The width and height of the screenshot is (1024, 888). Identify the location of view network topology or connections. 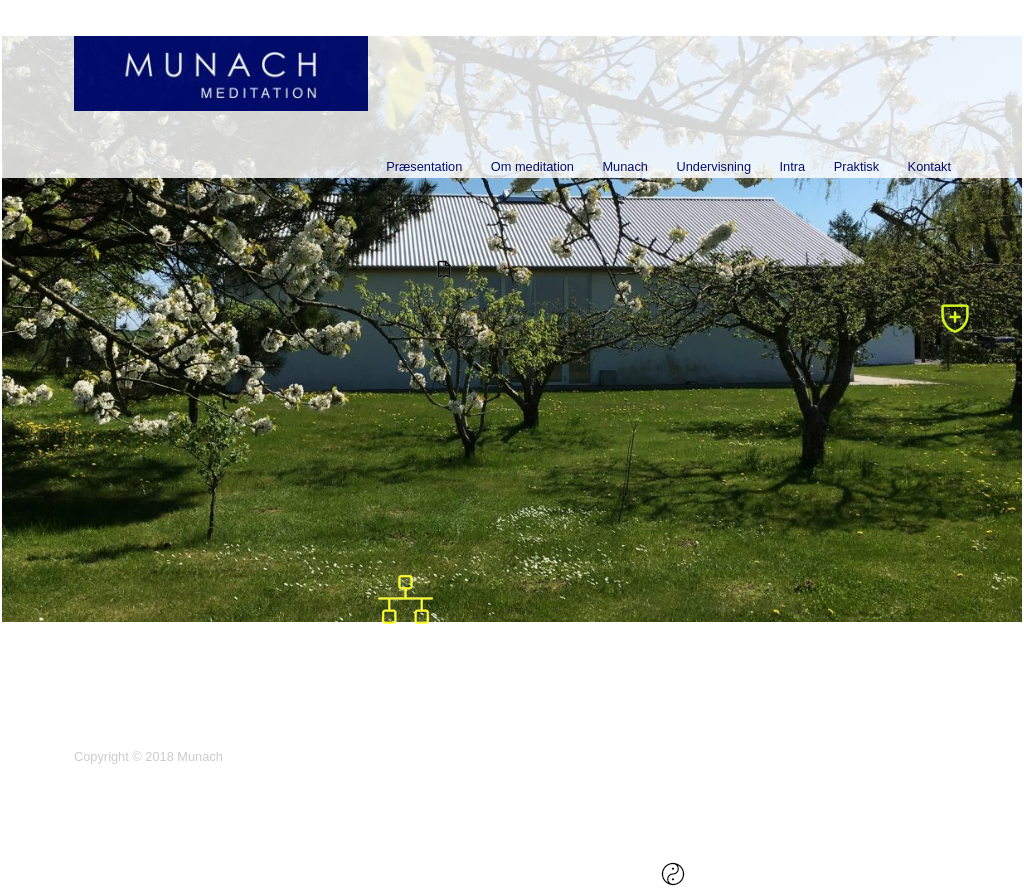
(405, 600).